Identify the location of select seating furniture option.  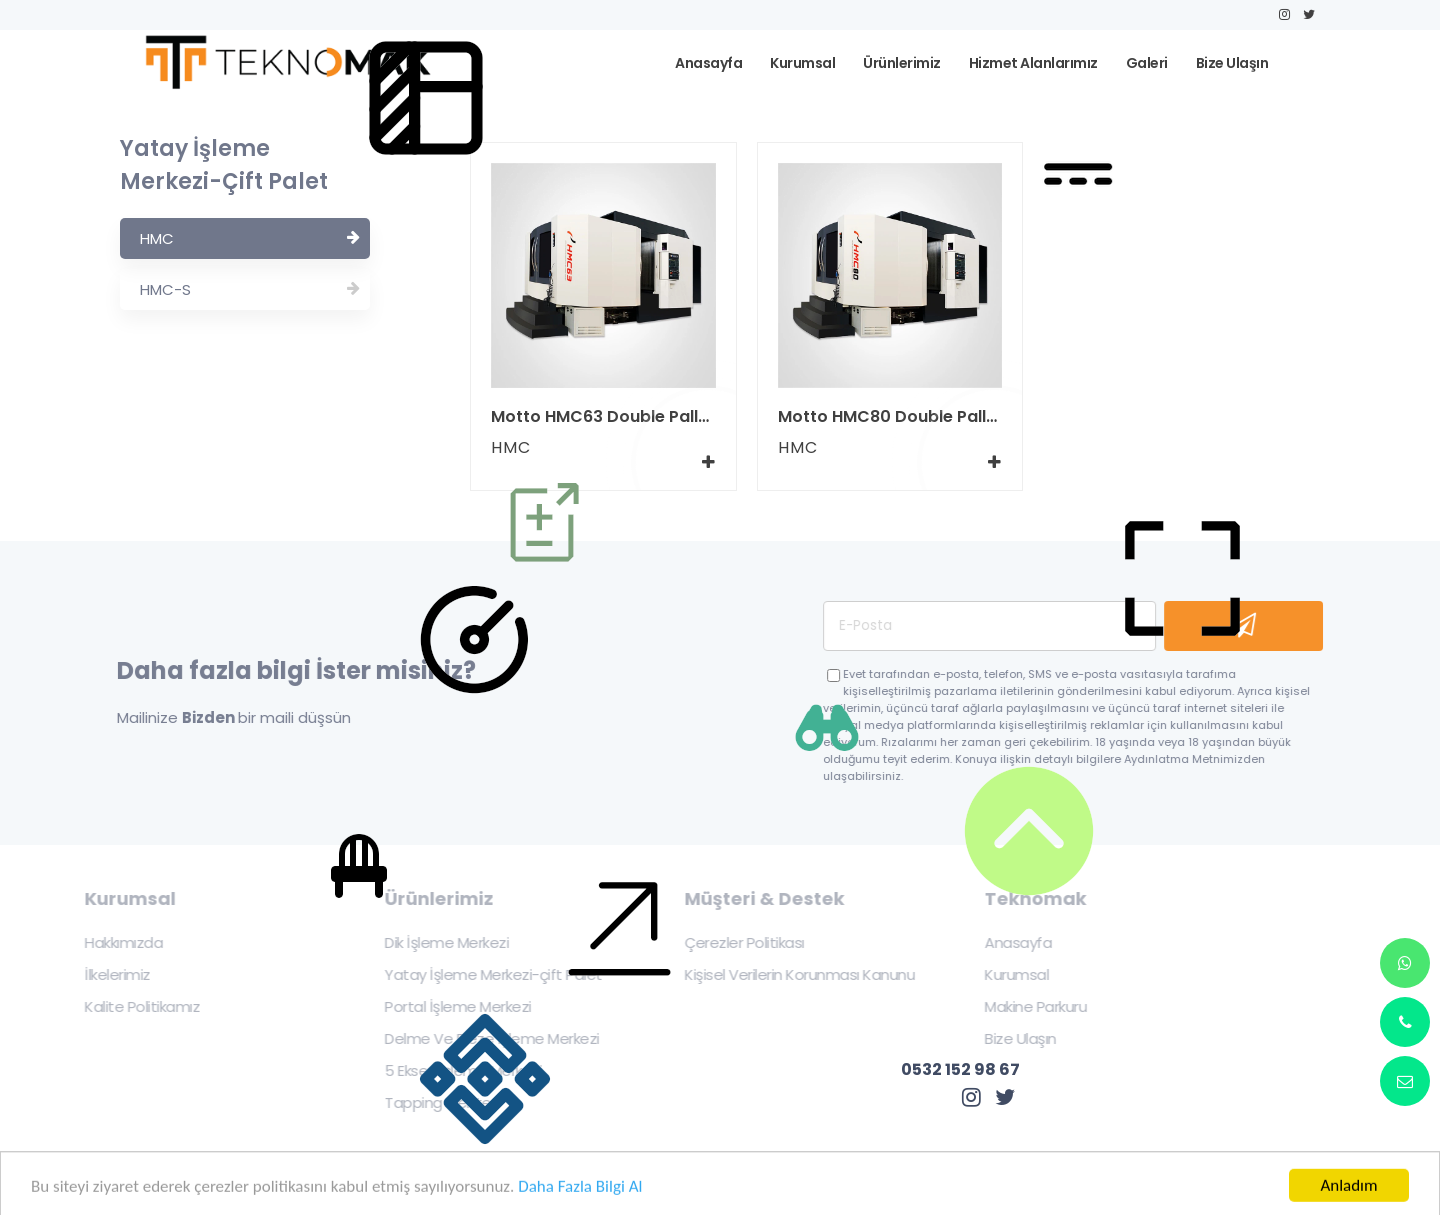
(359, 866).